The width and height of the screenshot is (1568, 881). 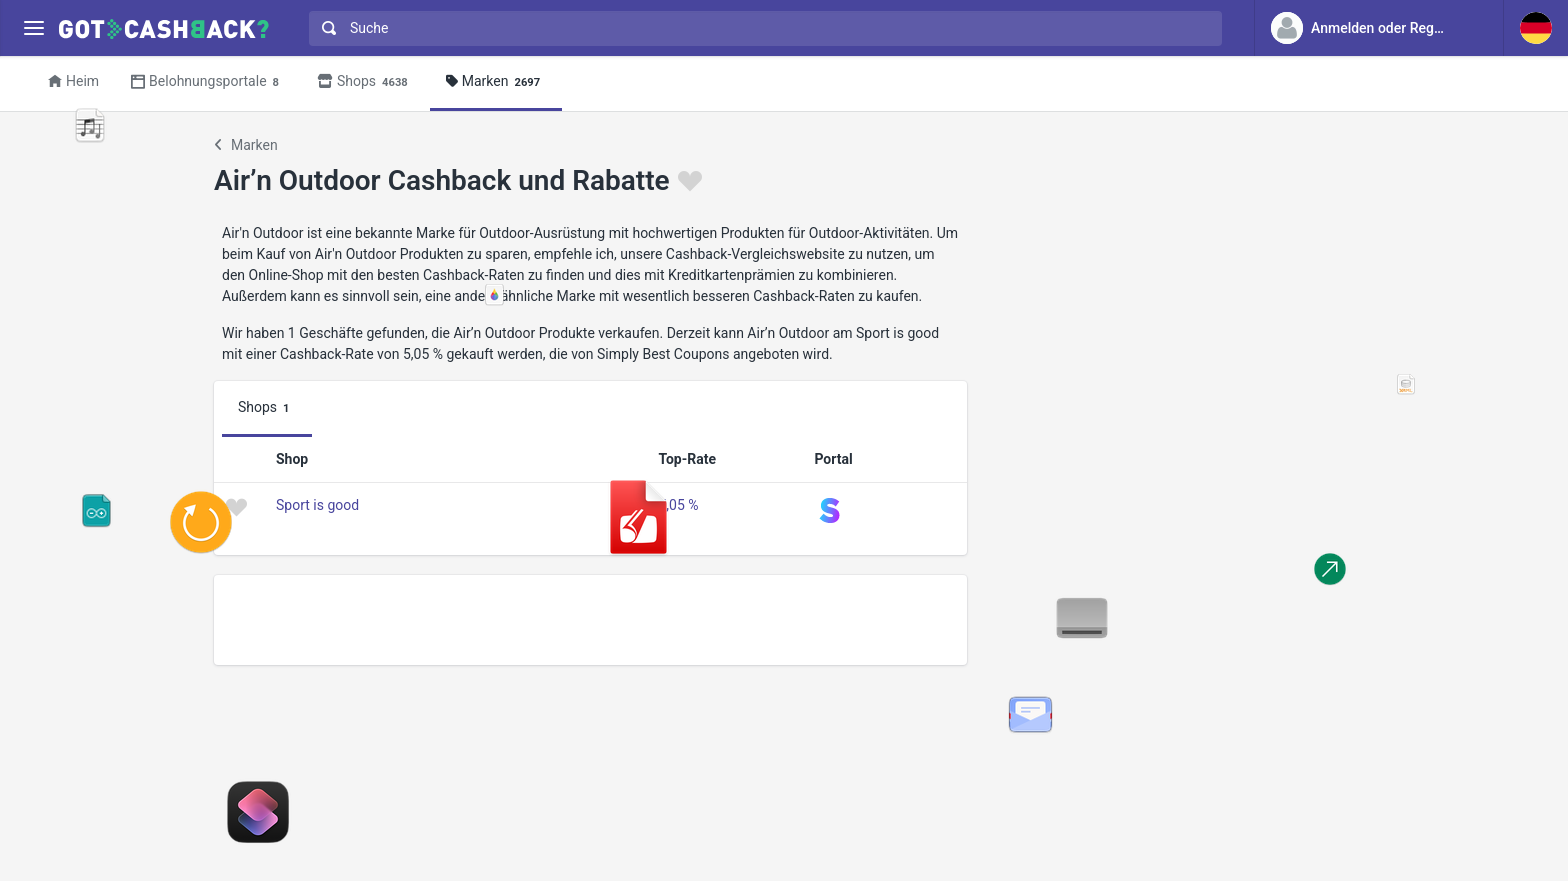 I want to click on an iMelody audio file, so click(x=90, y=125).